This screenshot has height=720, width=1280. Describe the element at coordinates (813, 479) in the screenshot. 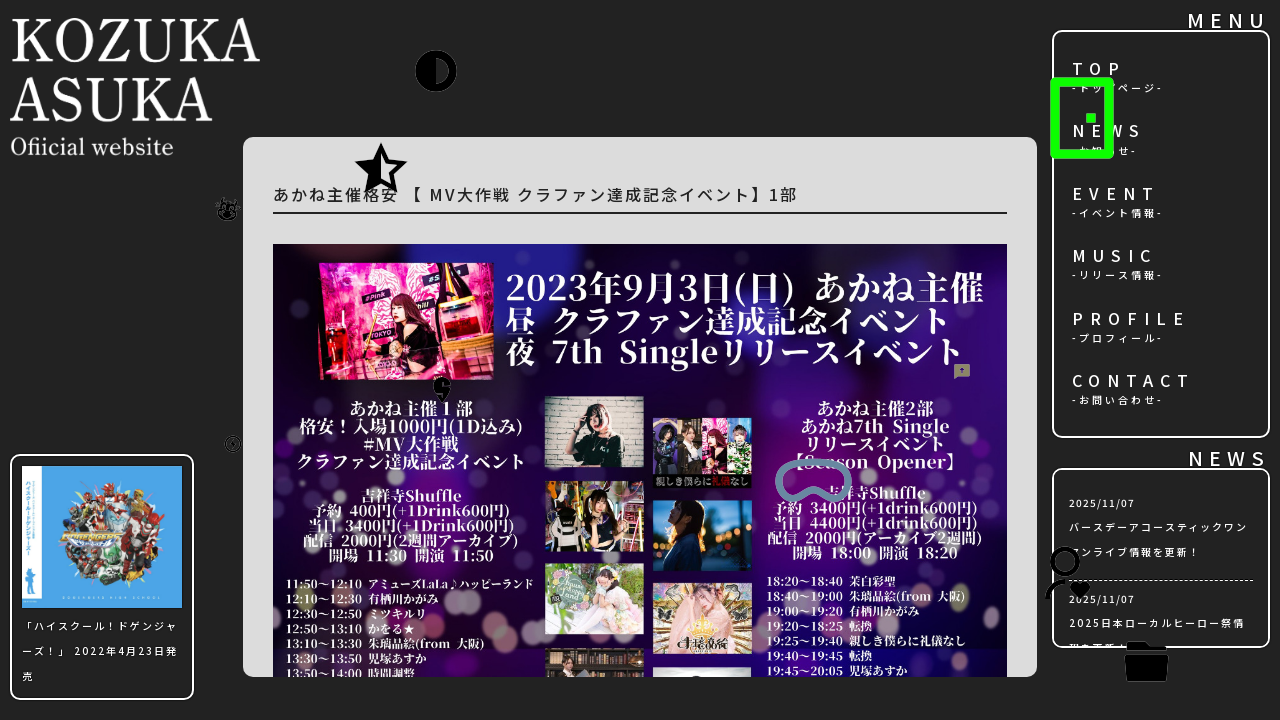

I see `access virtual reality or immersive mode` at that location.